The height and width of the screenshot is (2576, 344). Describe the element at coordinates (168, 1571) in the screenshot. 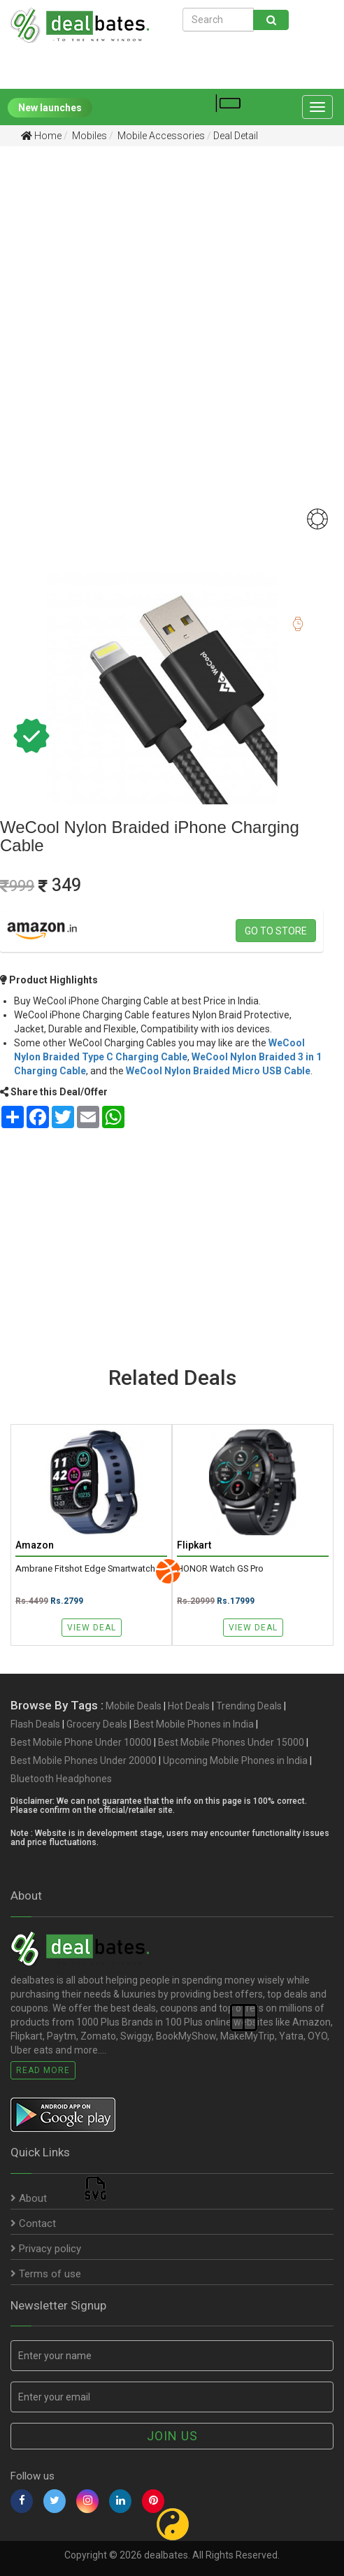

I see `visit dribbble profile or portfolio` at that location.